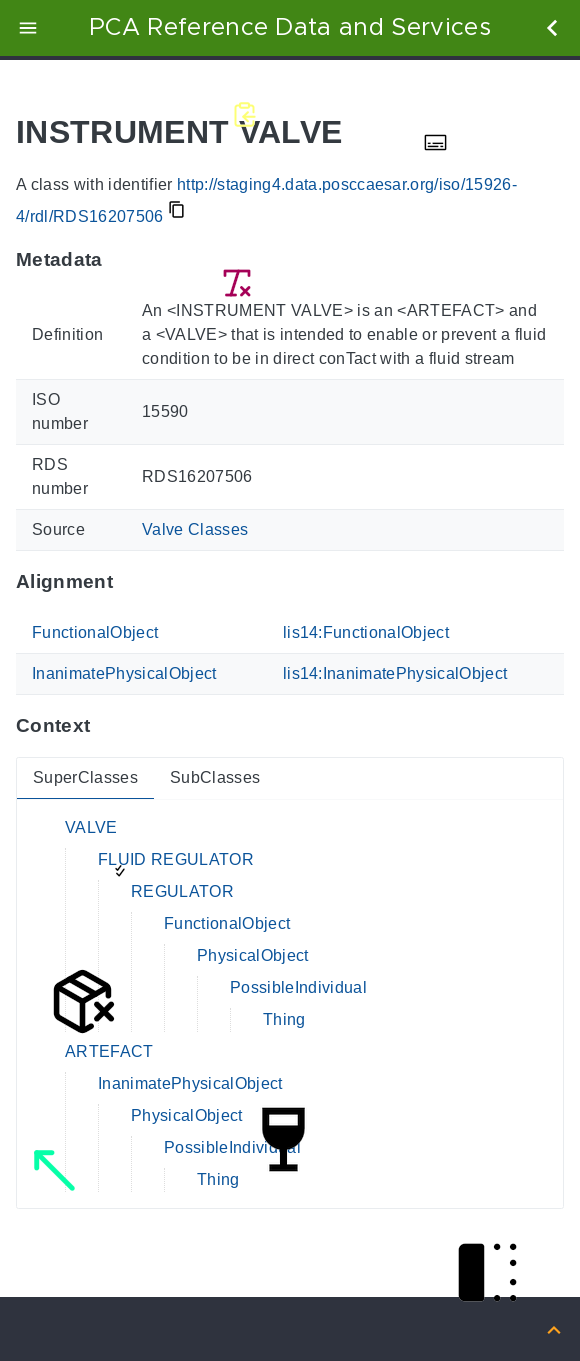 The height and width of the screenshot is (1361, 580). Describe the element at coordinates (244, 114) in the screenshot. I see `paste content from clipboard` at that location.